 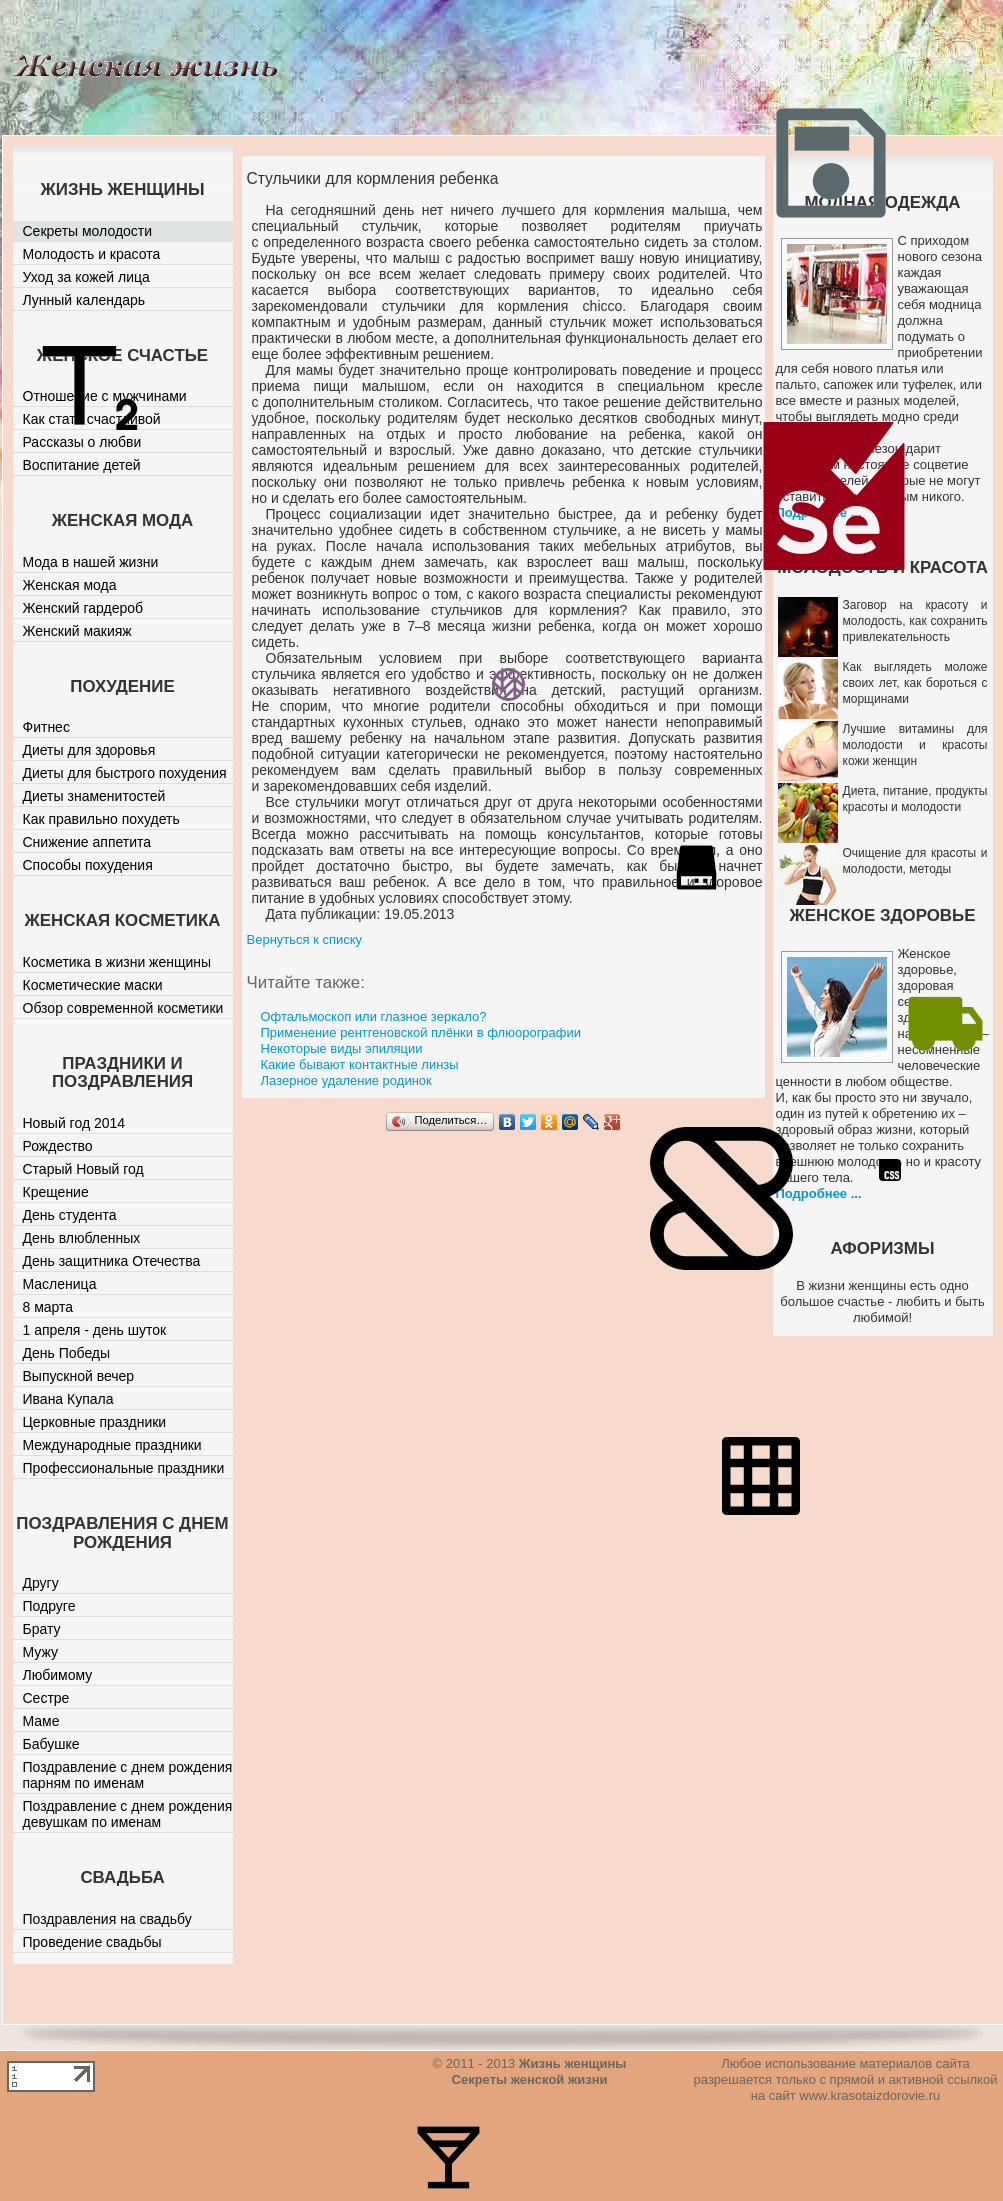 I want to click on switch to grid view layout, so click(x=761, y=1476).